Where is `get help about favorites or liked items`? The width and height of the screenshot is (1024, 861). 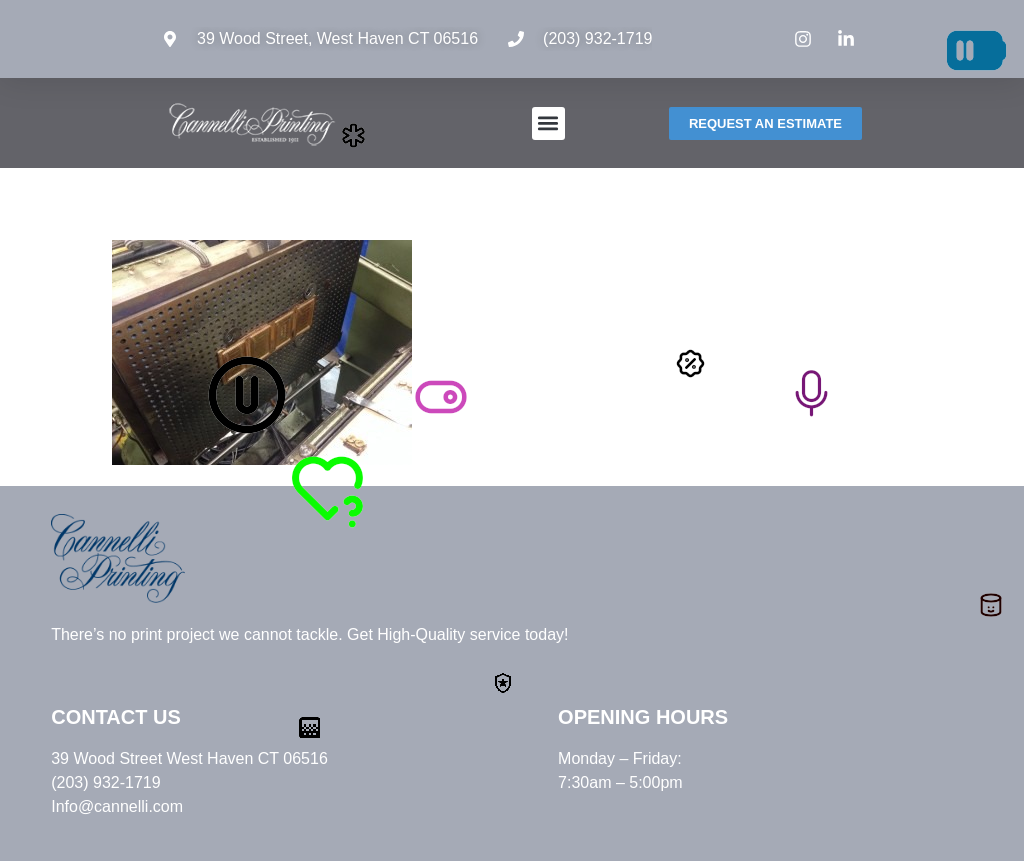
get help about favorites or liked items is located at coordinates (327, 488).